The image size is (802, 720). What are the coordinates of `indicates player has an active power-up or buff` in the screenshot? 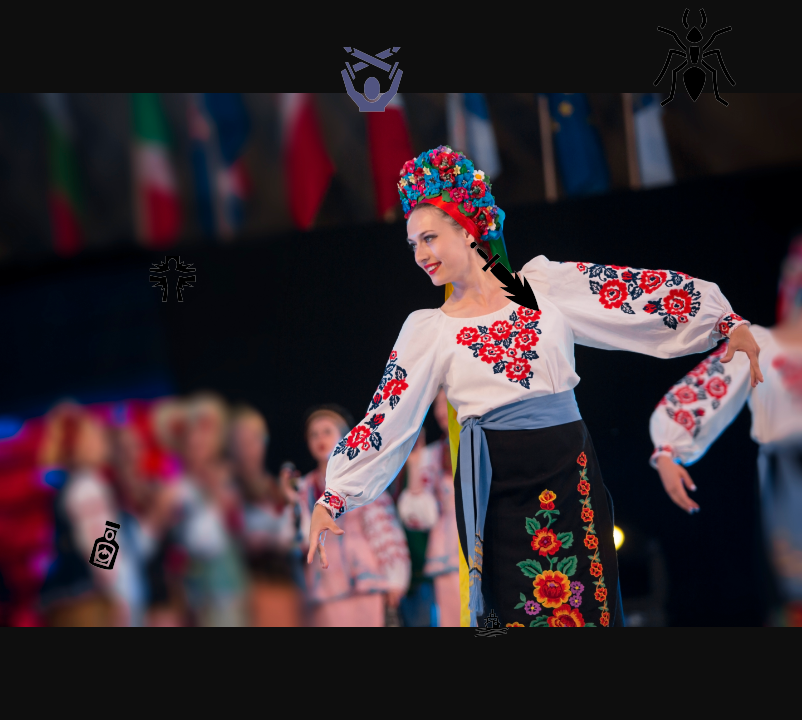 It's located at (172, 278).